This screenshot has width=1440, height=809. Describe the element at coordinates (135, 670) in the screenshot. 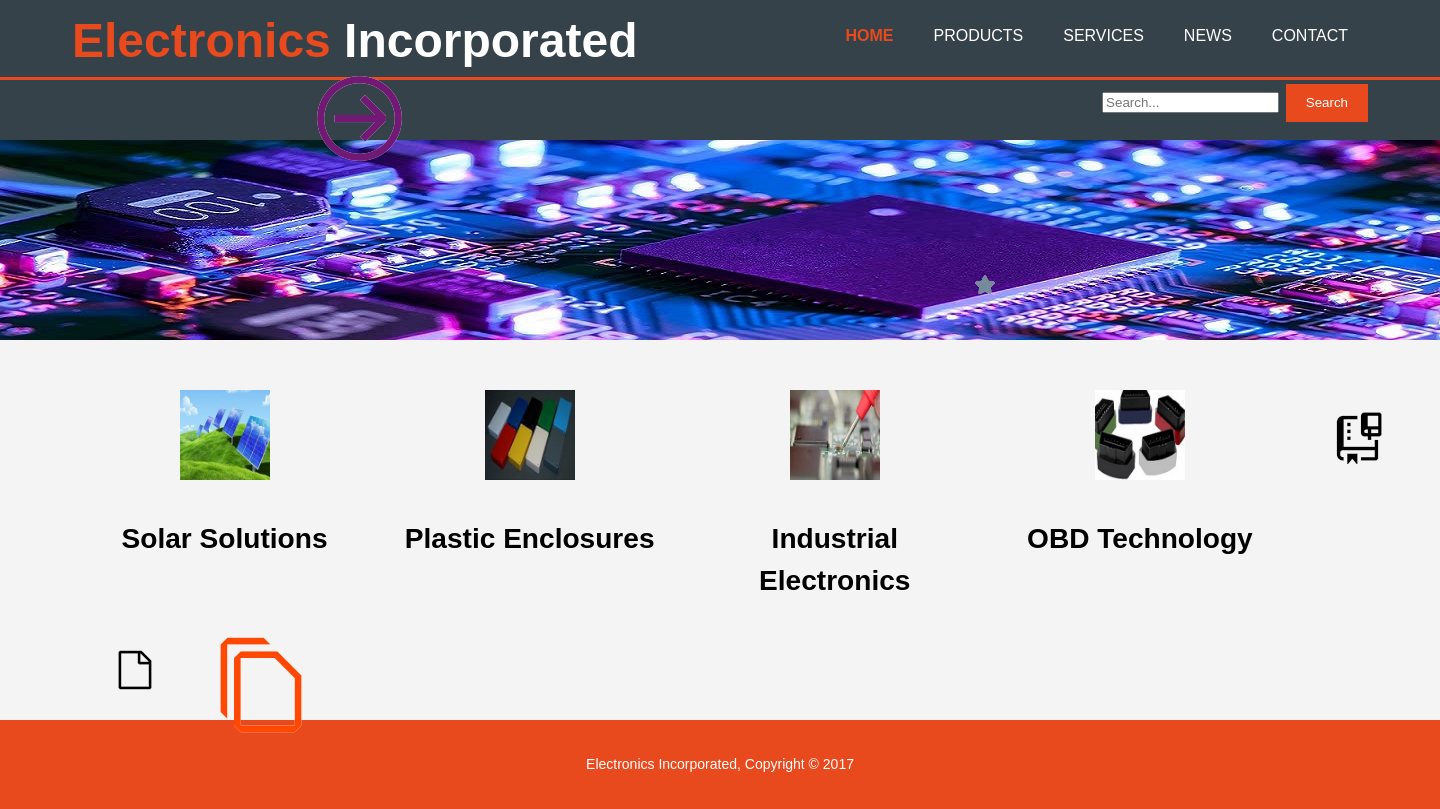

I see `create a new file` at that location.